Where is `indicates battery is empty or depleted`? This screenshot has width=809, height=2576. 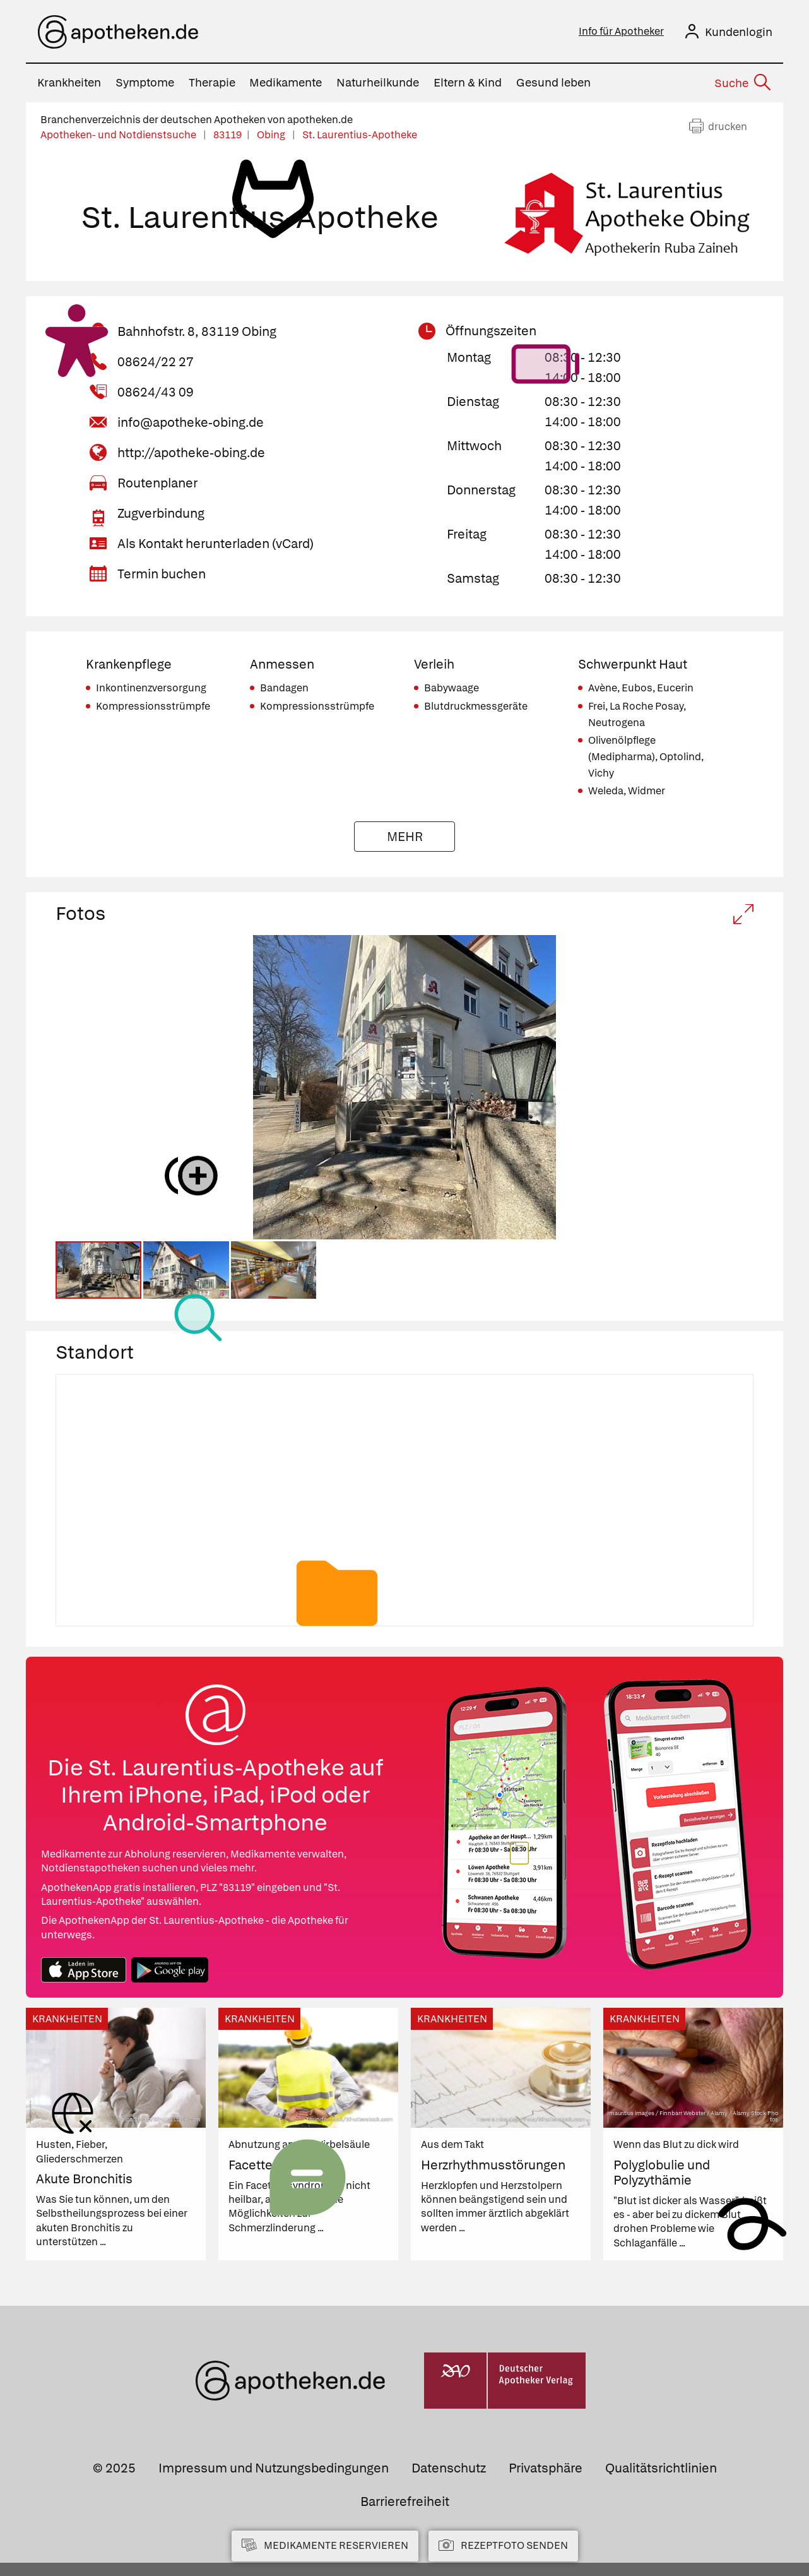 indicates battery is empty or depleted is located at coordinates (544, 364).